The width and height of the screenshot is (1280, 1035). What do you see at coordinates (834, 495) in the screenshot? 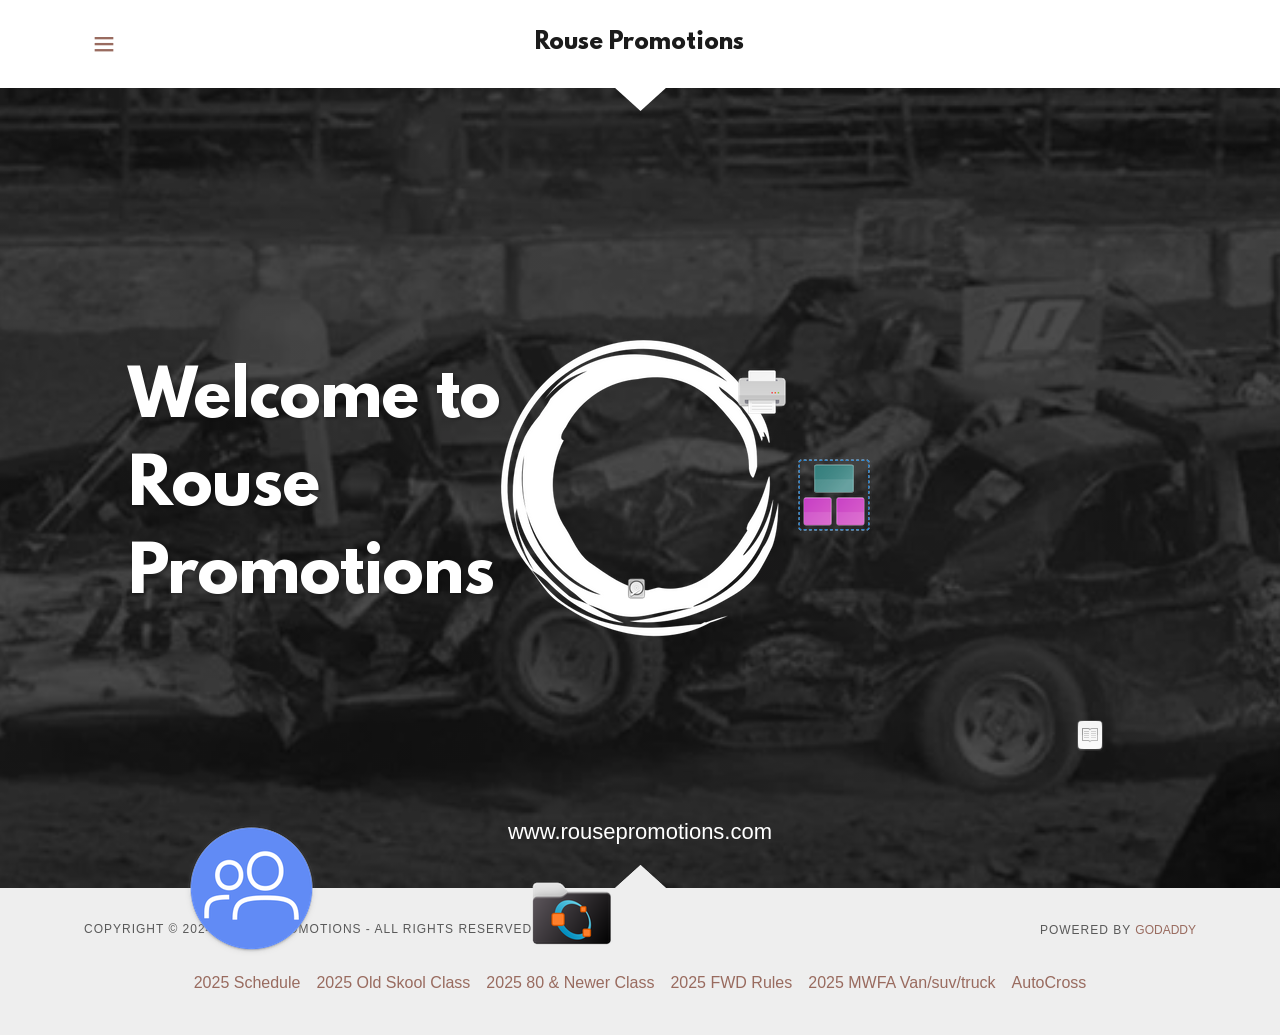
I see `select all items in the current view` at bounding box center [834, 495].